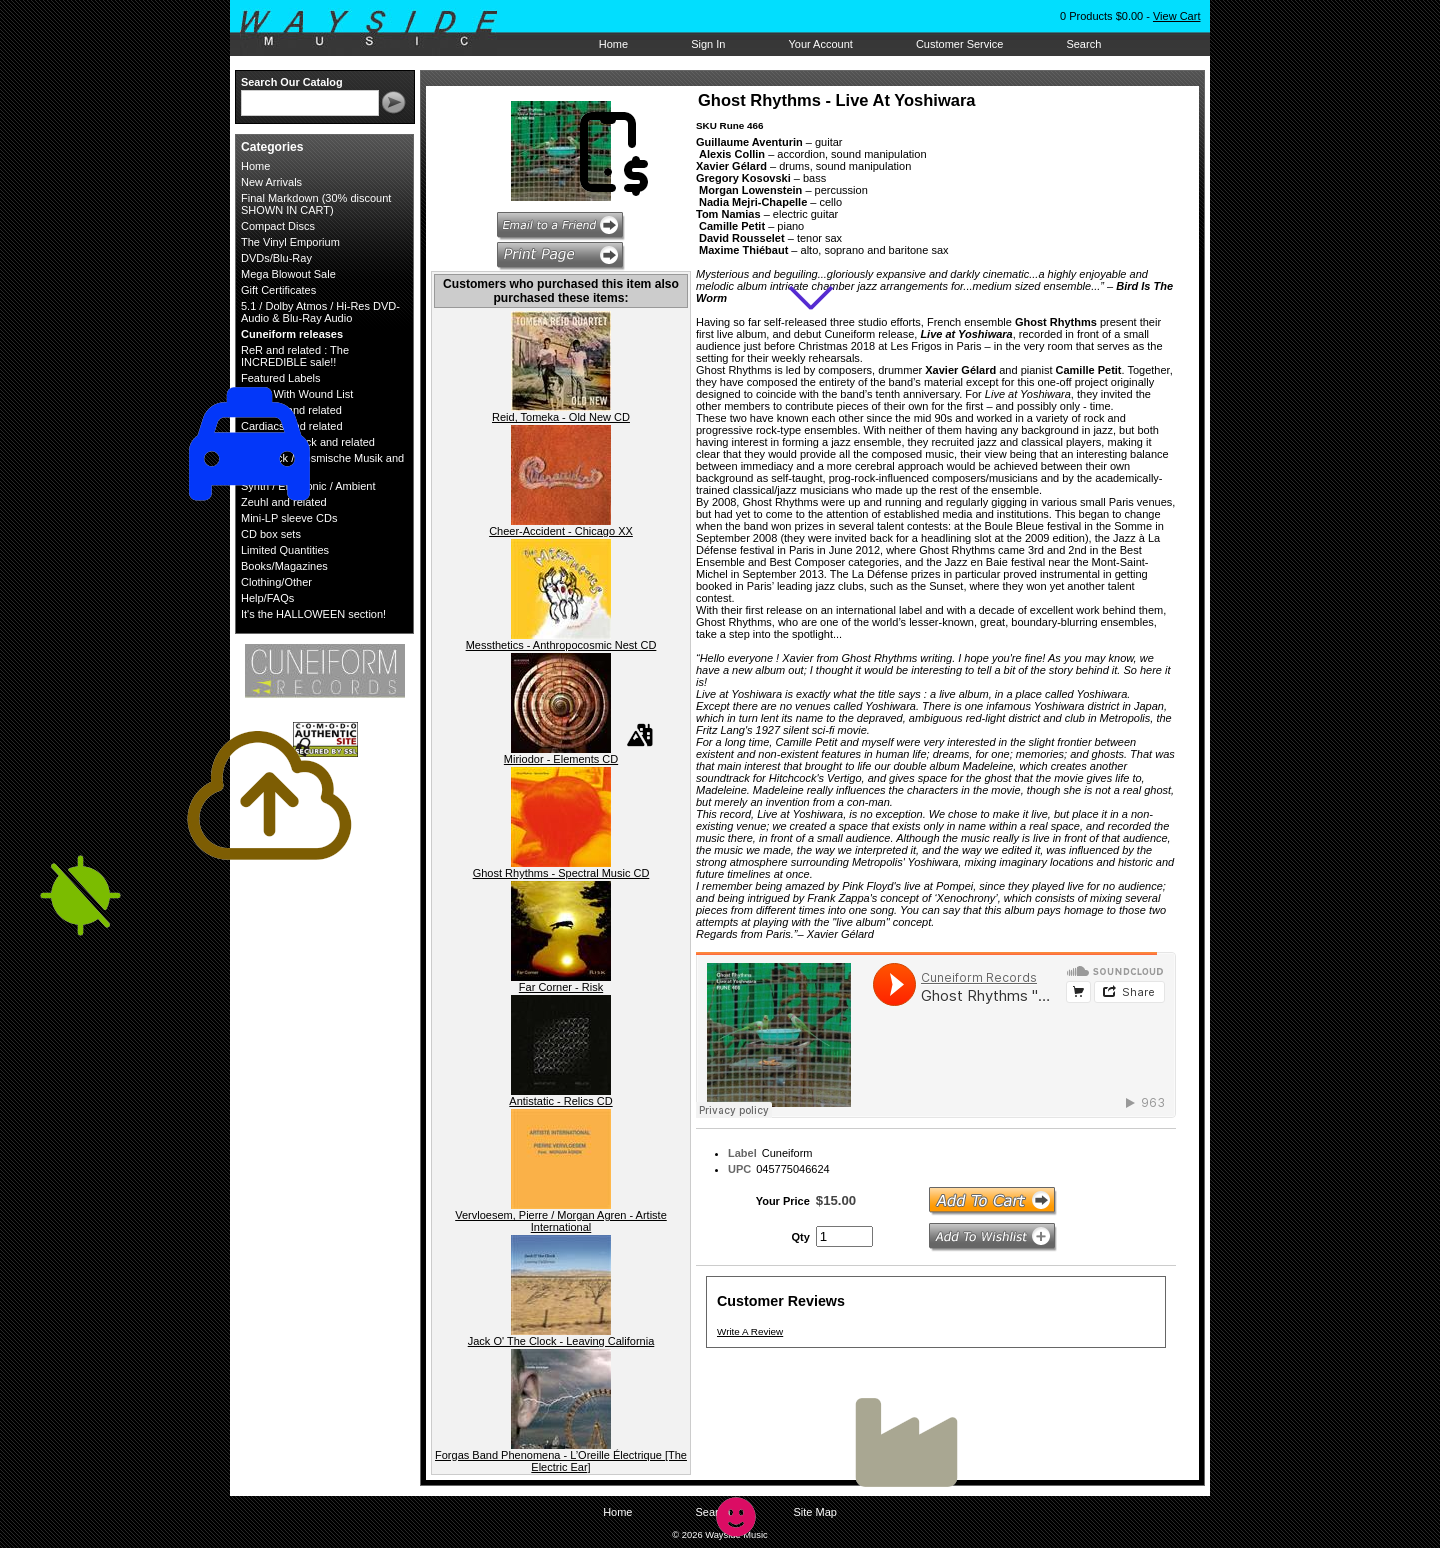  I want to click on expand a collapsed section or dropdown menu, so click(811, 296).